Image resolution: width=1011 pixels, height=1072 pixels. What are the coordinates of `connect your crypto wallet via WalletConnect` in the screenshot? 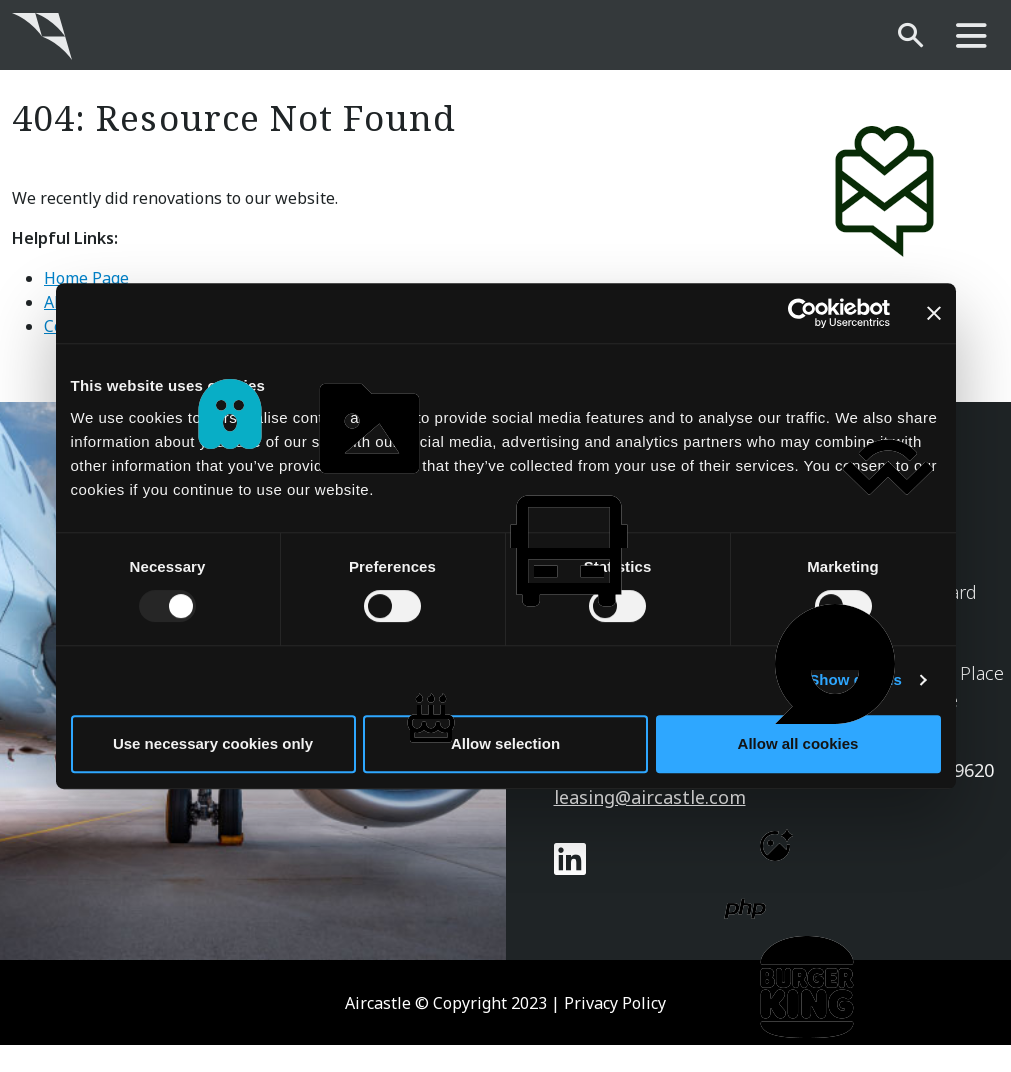 It's located at (888, 467).